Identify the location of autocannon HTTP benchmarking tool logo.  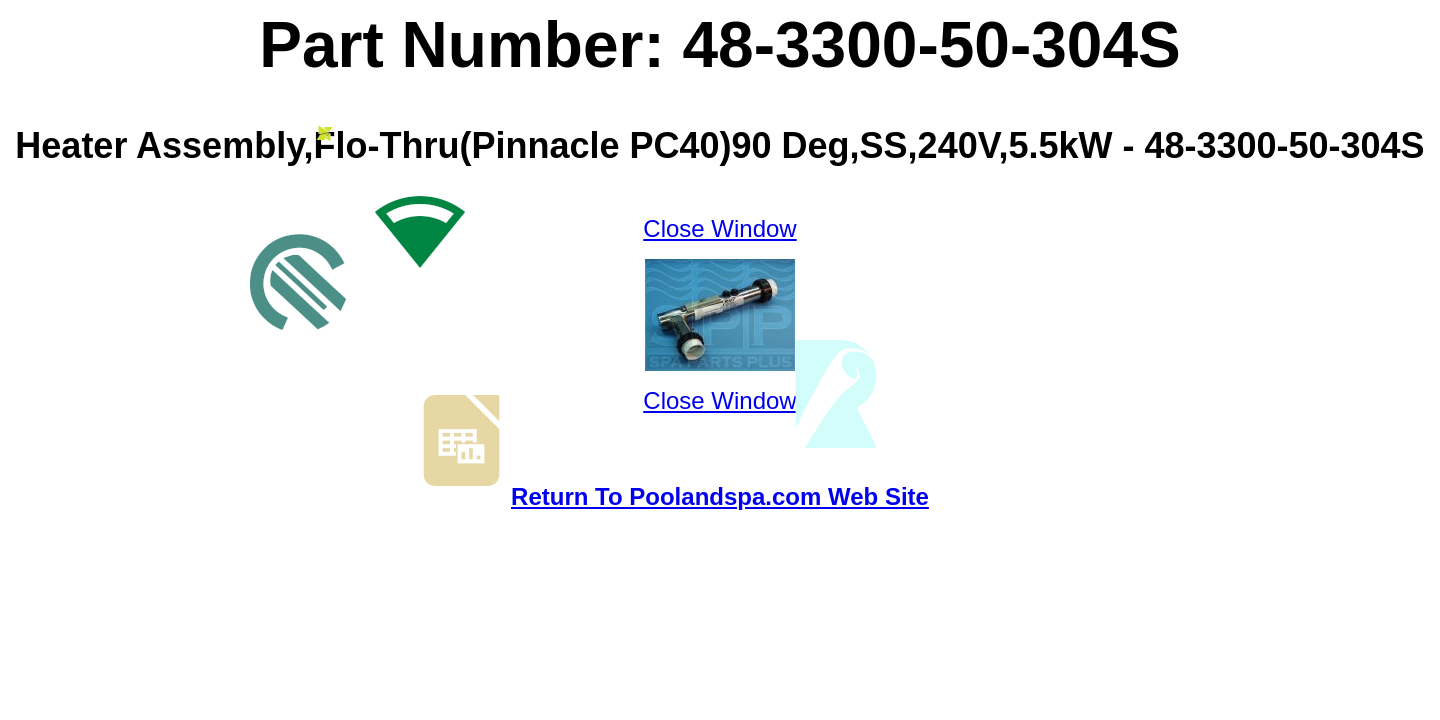
(298, 282).